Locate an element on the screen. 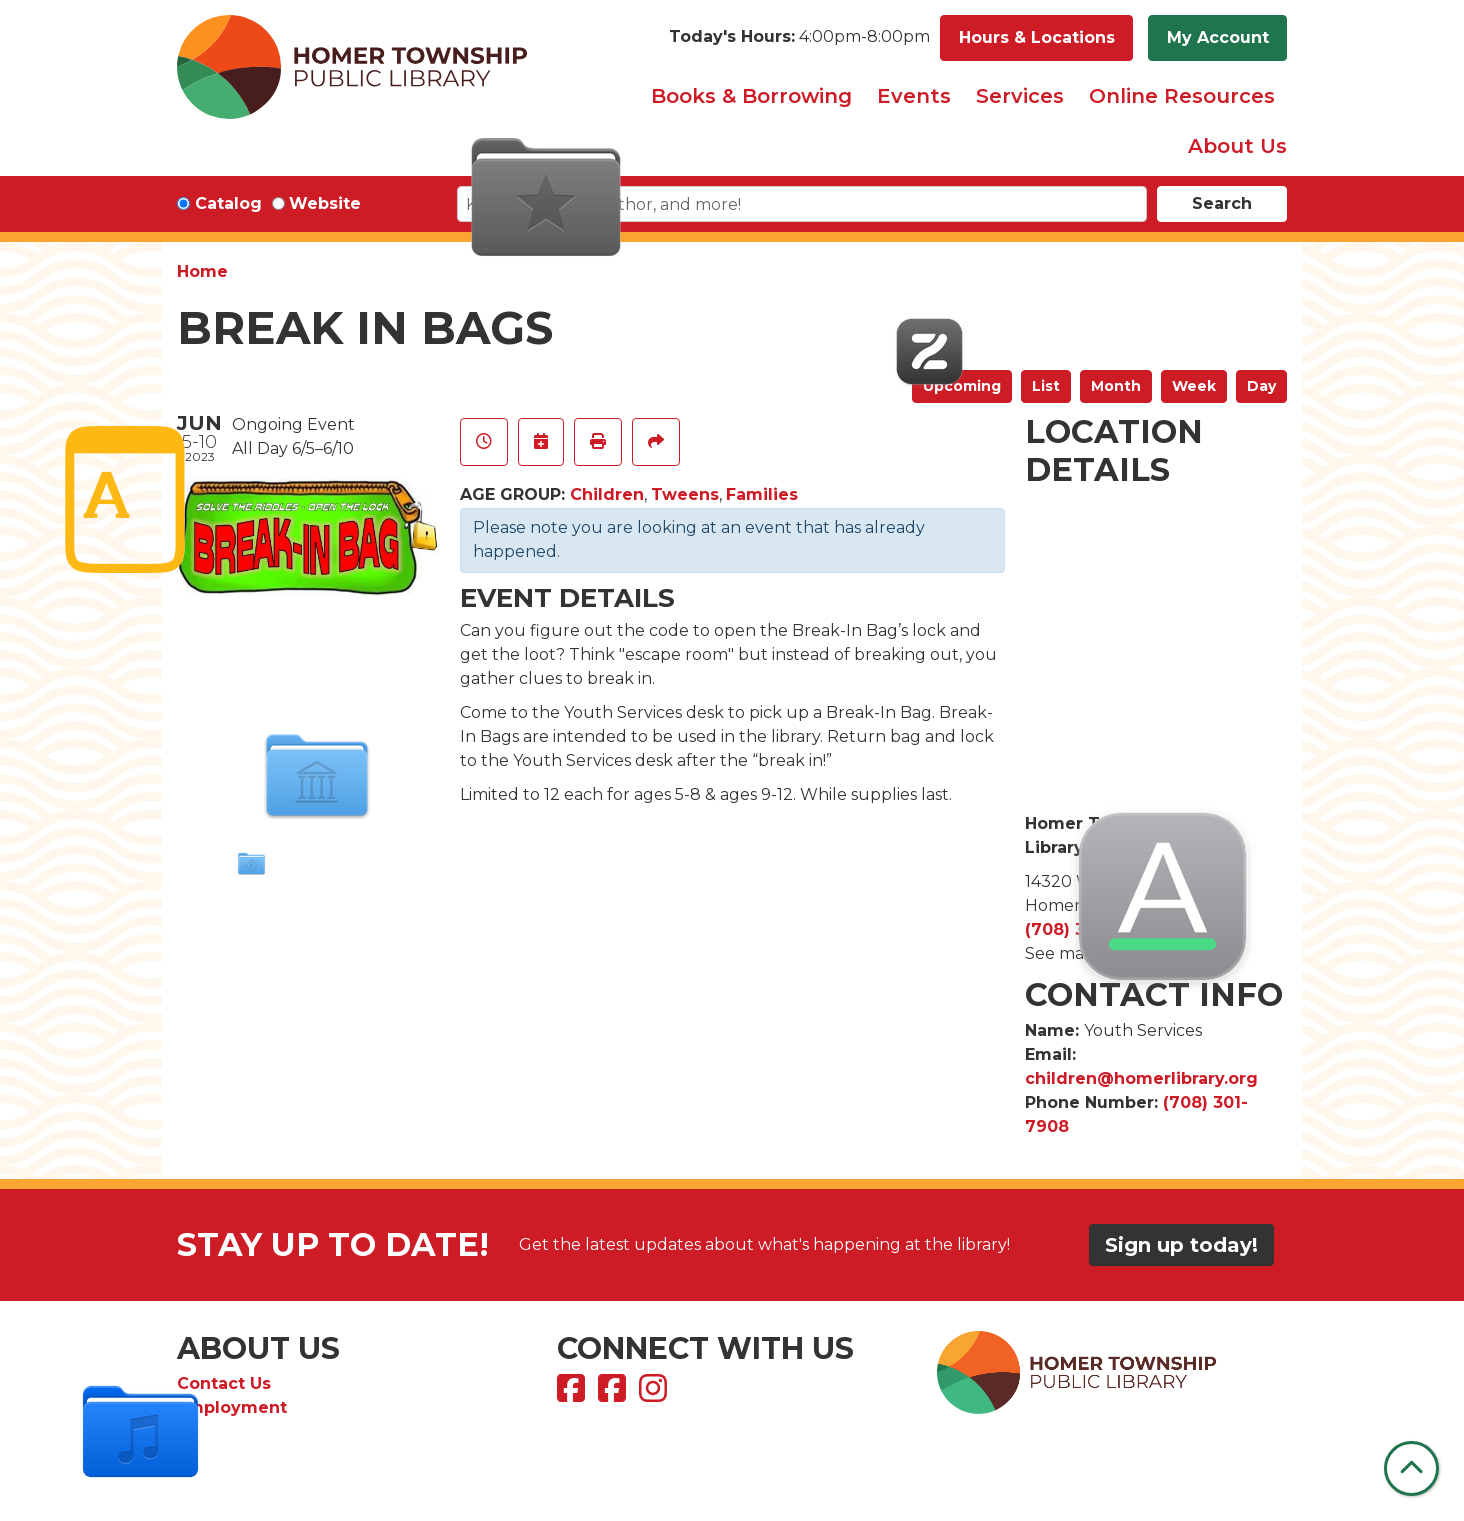 The width and height of the screenshot is (1464, 1521). access the public folder for shared files is located at coordinates (251, 863).